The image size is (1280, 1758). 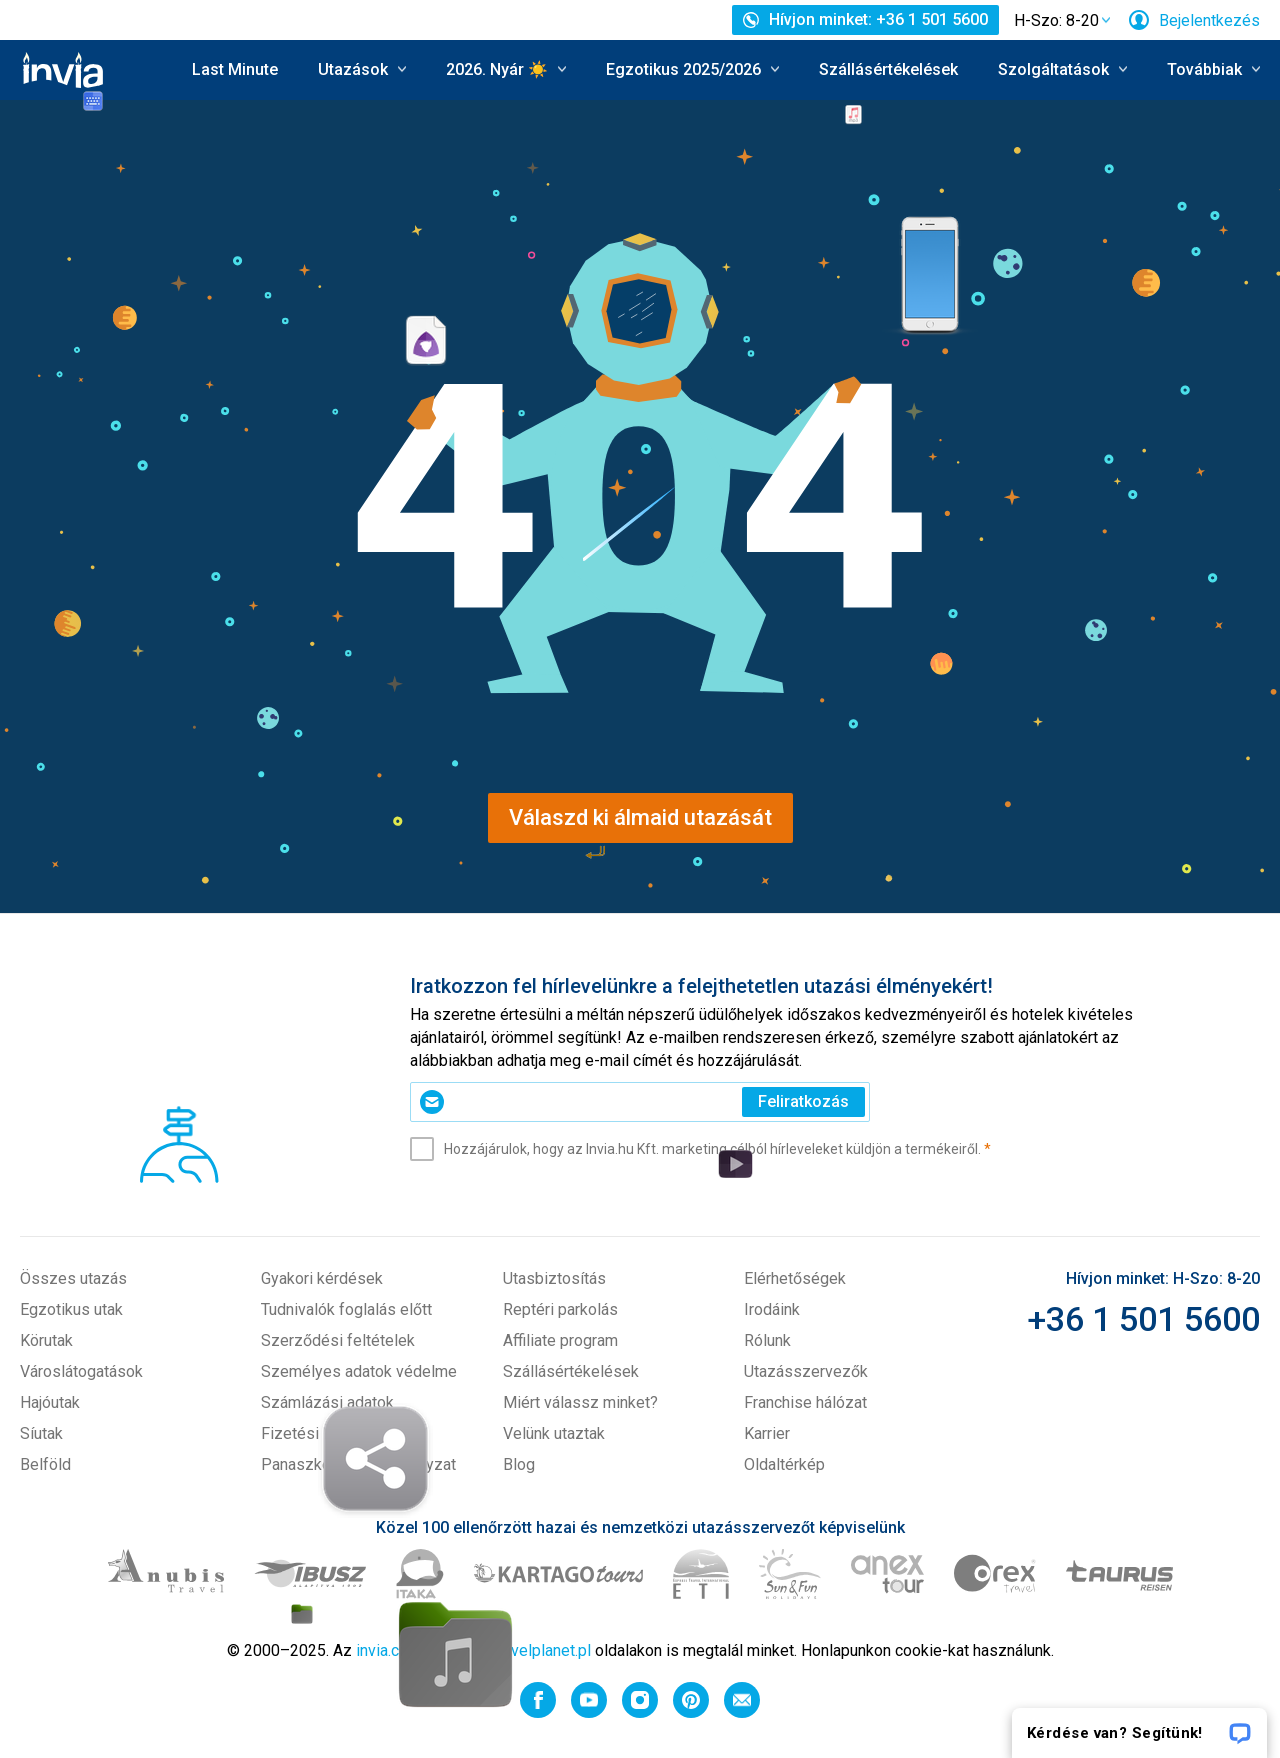 I want to click on reply to all recipients of an email, so click(x=595, y=851).